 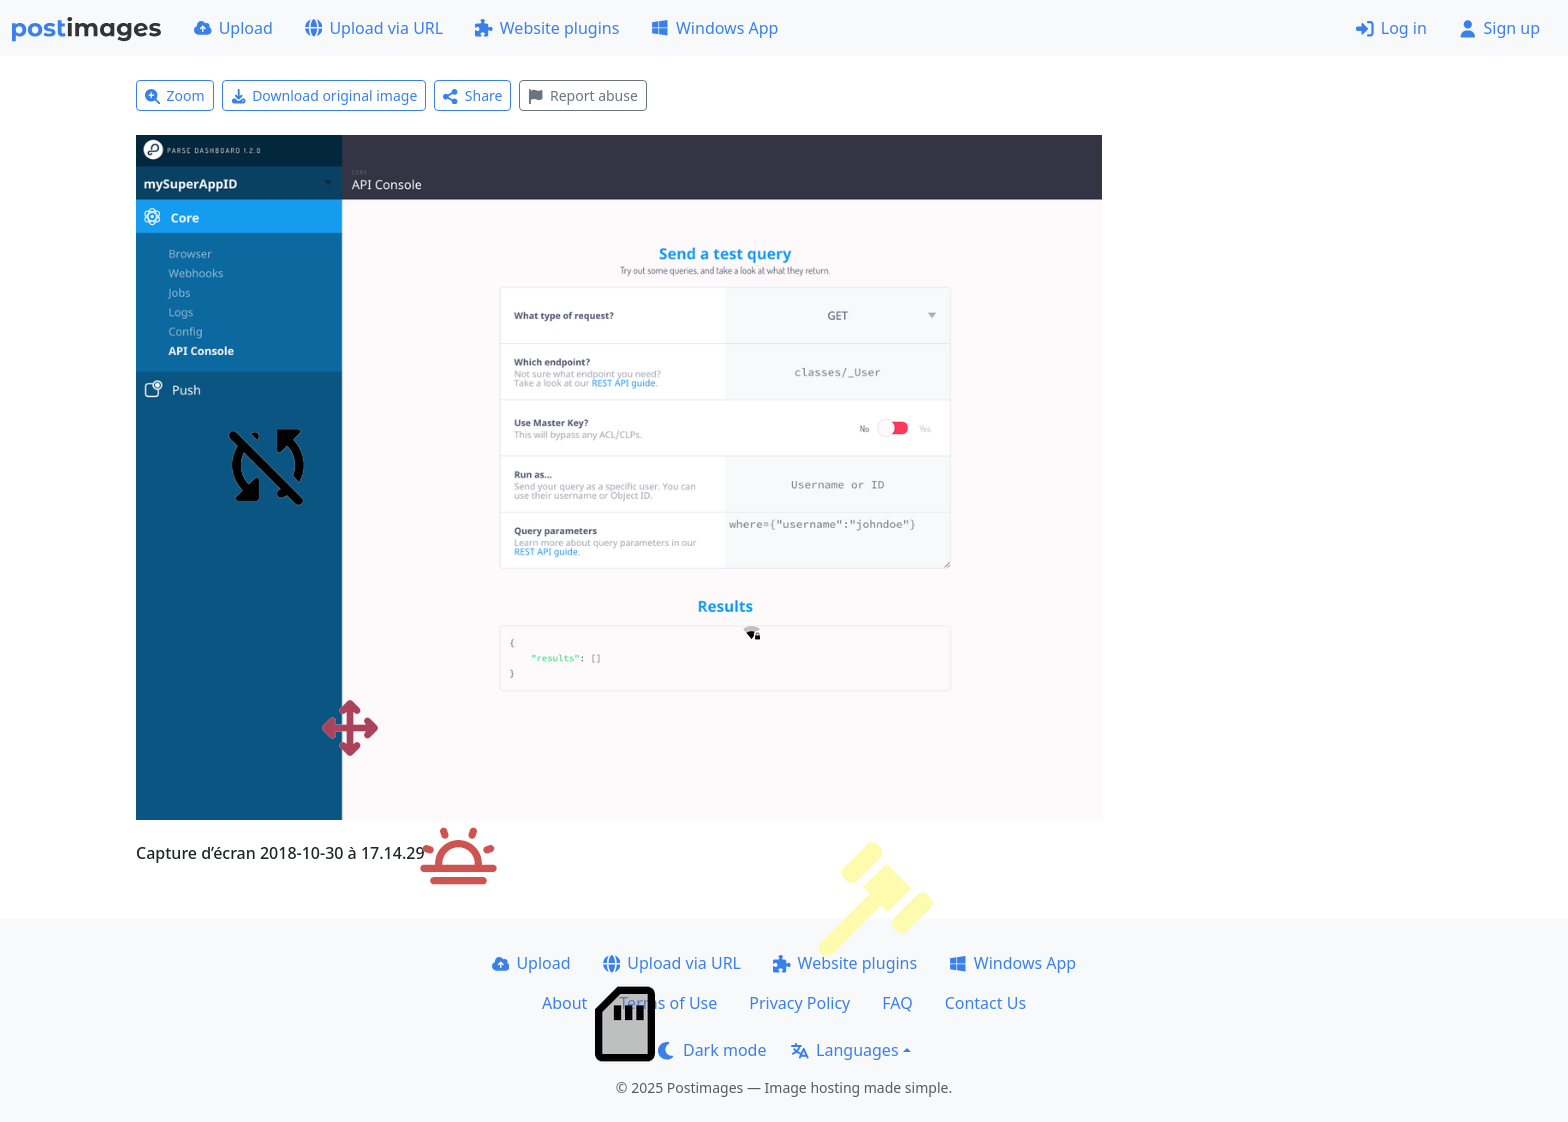 I want to click on connected to a secured wifi network with weak signal, so click(x=751, y=632).